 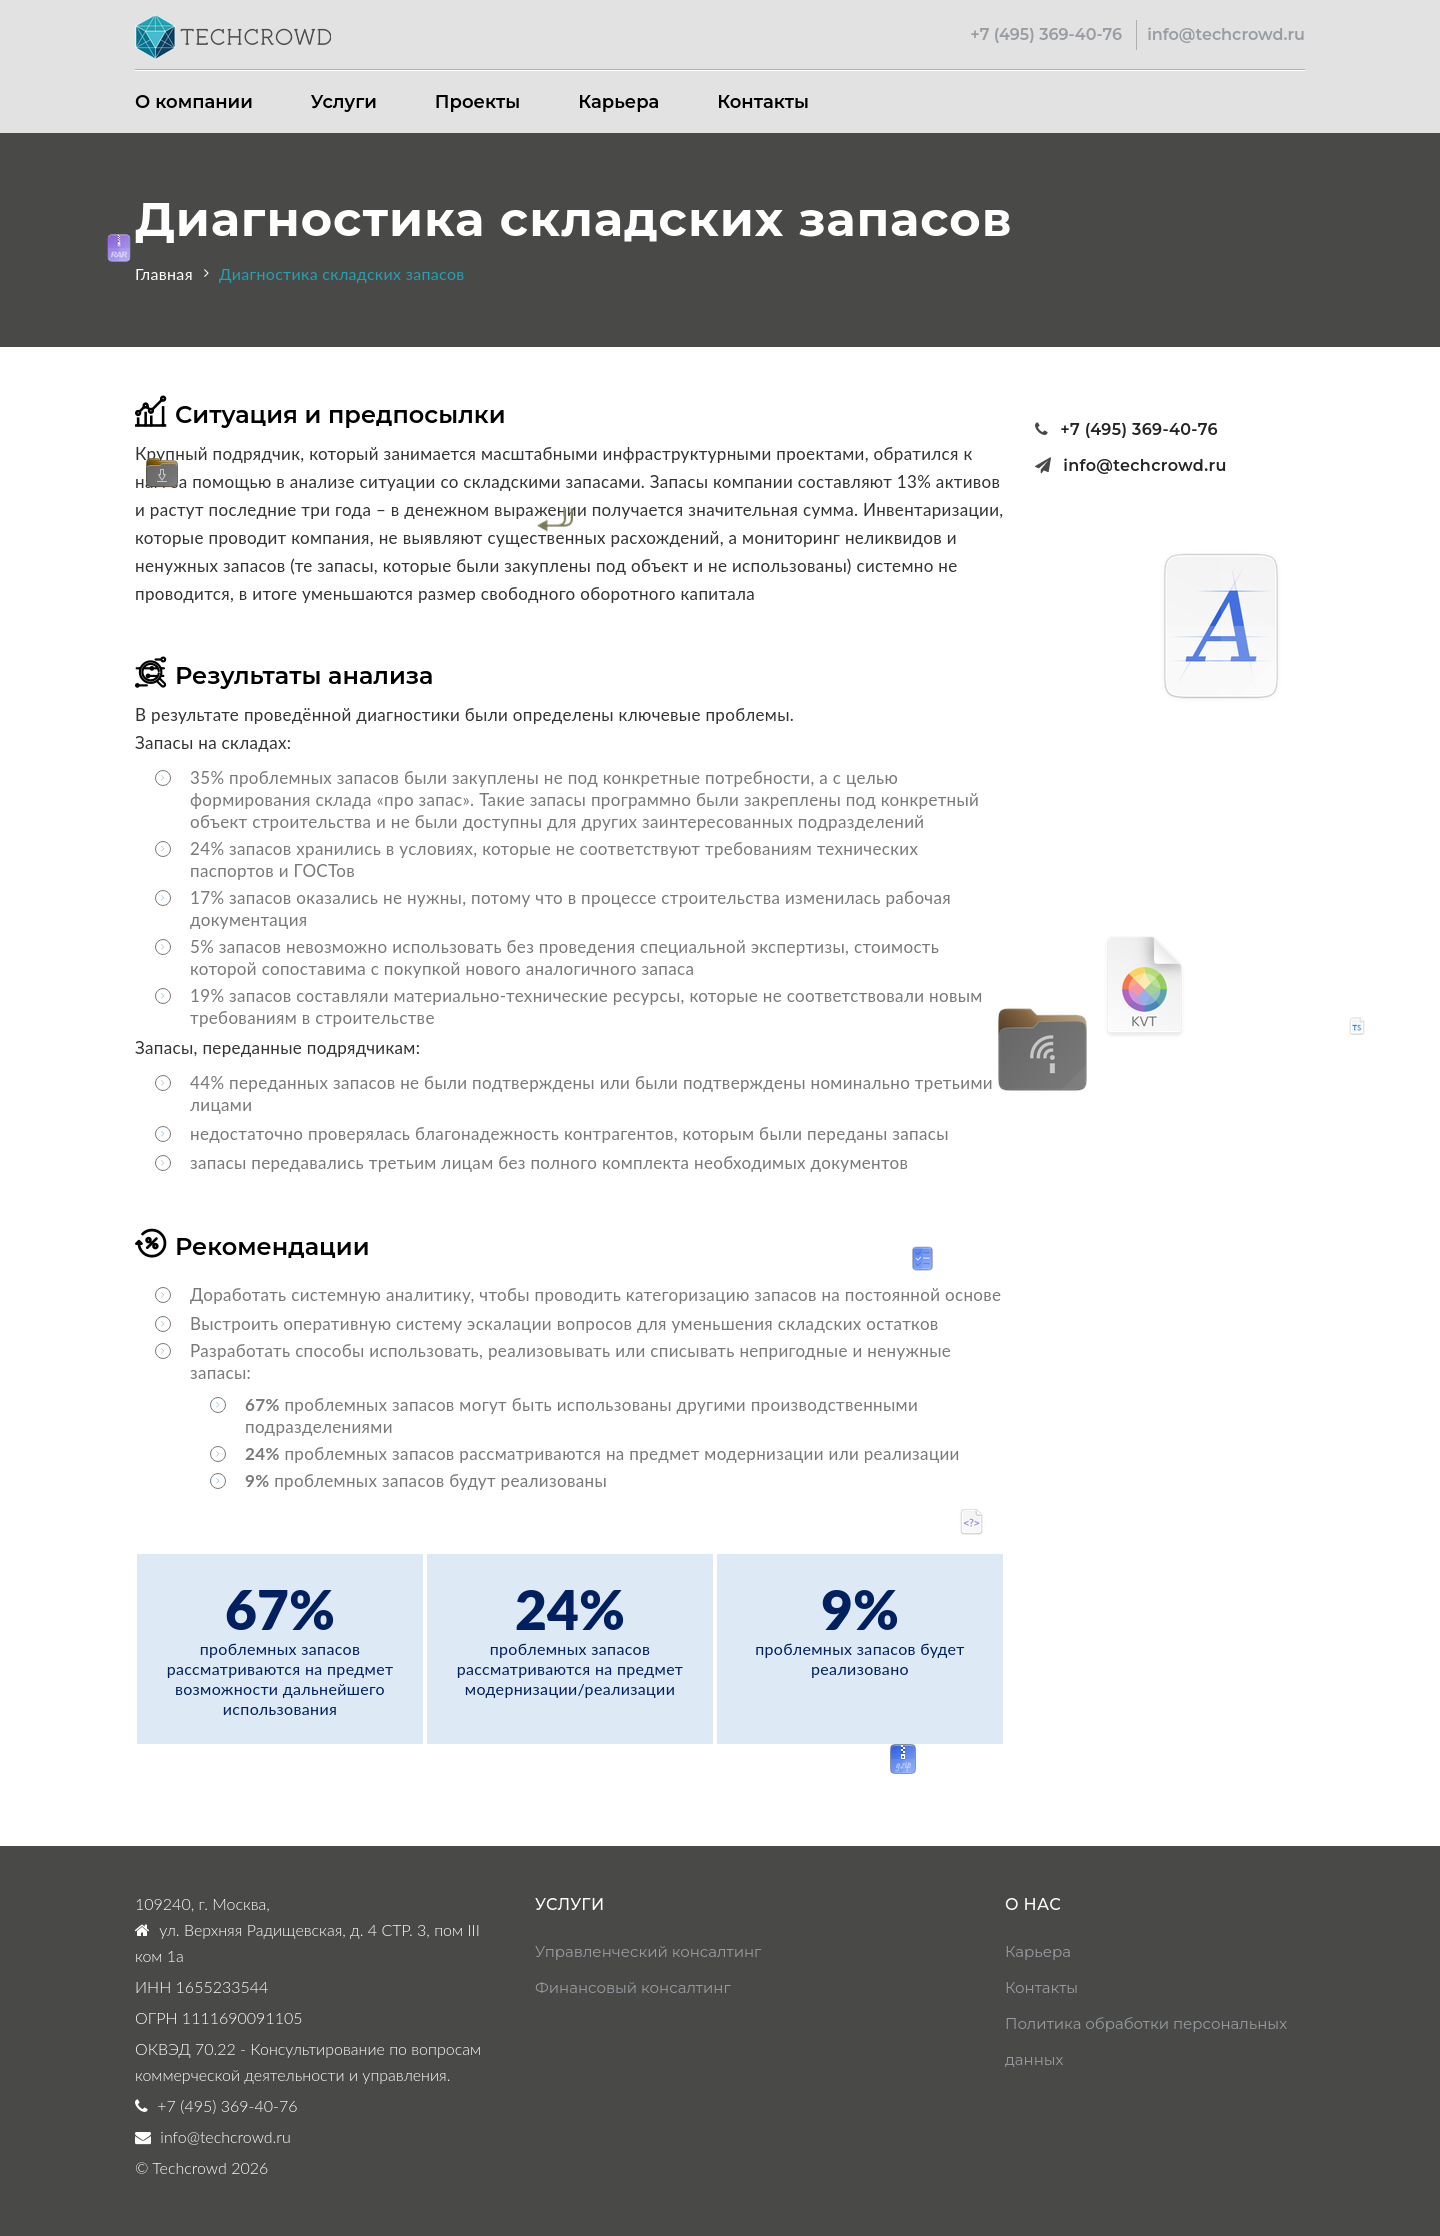 I want to click on reply to all recipients of an email, so click(x=554, y=517).